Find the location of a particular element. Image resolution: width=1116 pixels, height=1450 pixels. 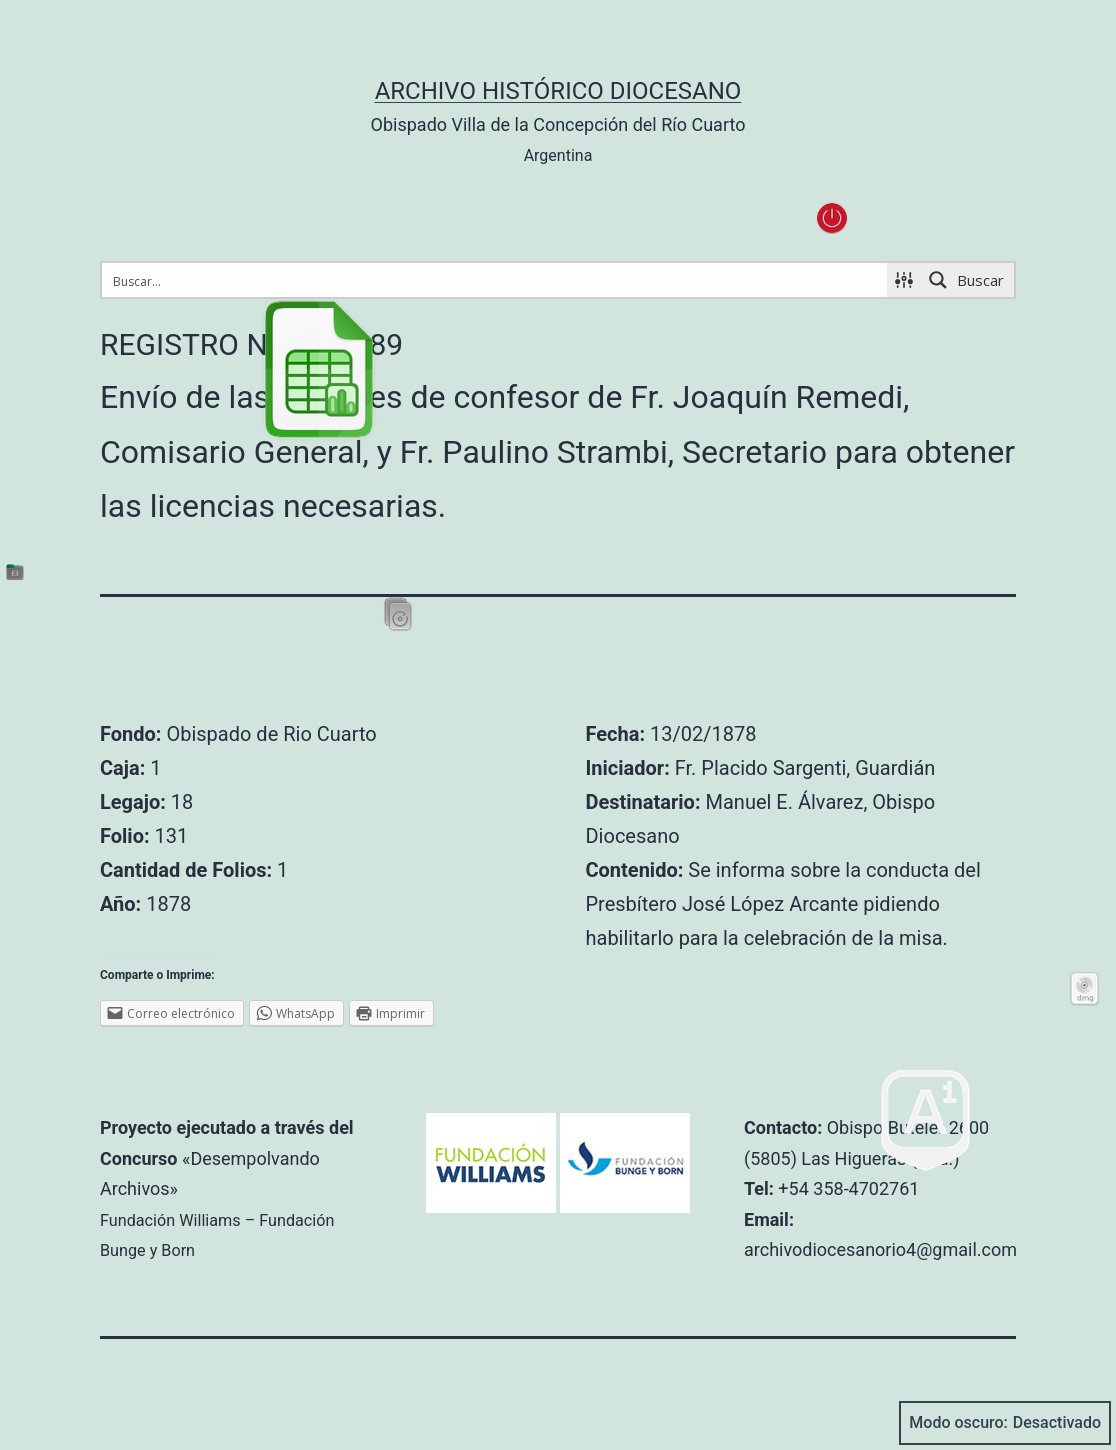

open a libreoffice calc spreadsheet file is located at coordinates (319, 369).